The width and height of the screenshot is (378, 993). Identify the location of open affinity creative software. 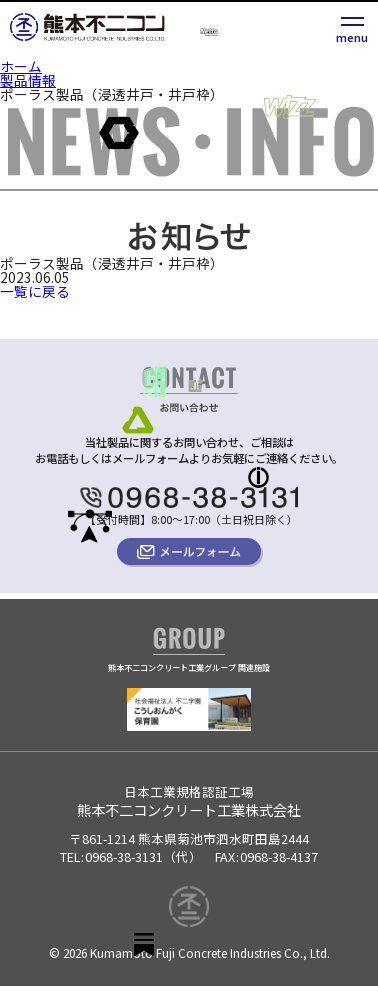
(138, 421).